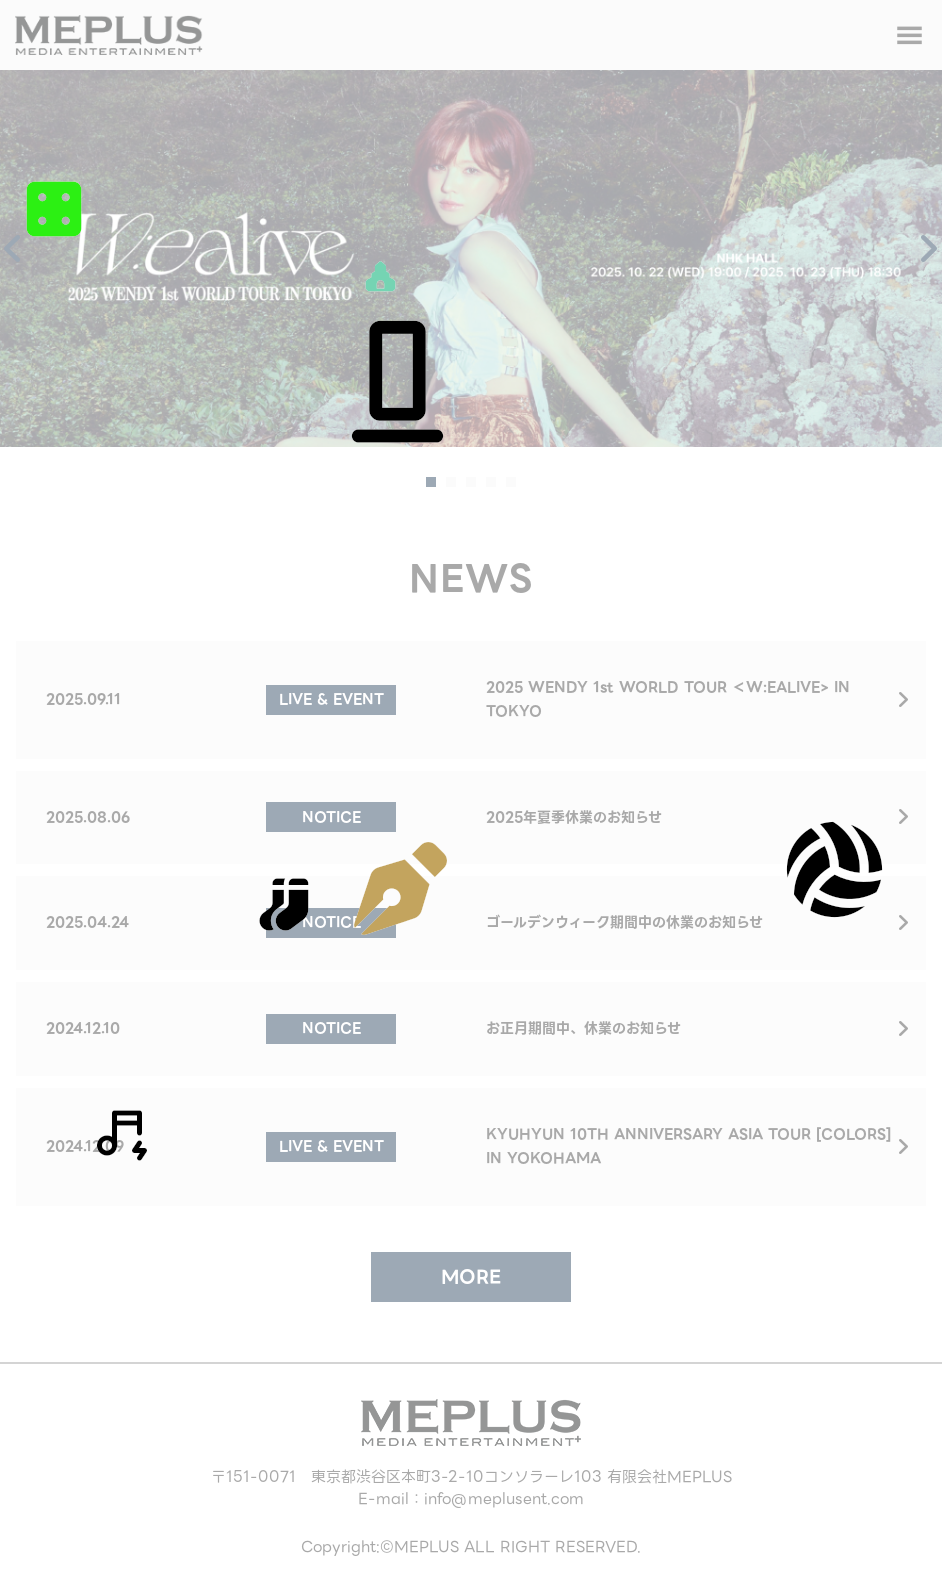  Describe the element at coordinates (397, 379) in the screenshot. I see `align object to bottom edge` at that location.